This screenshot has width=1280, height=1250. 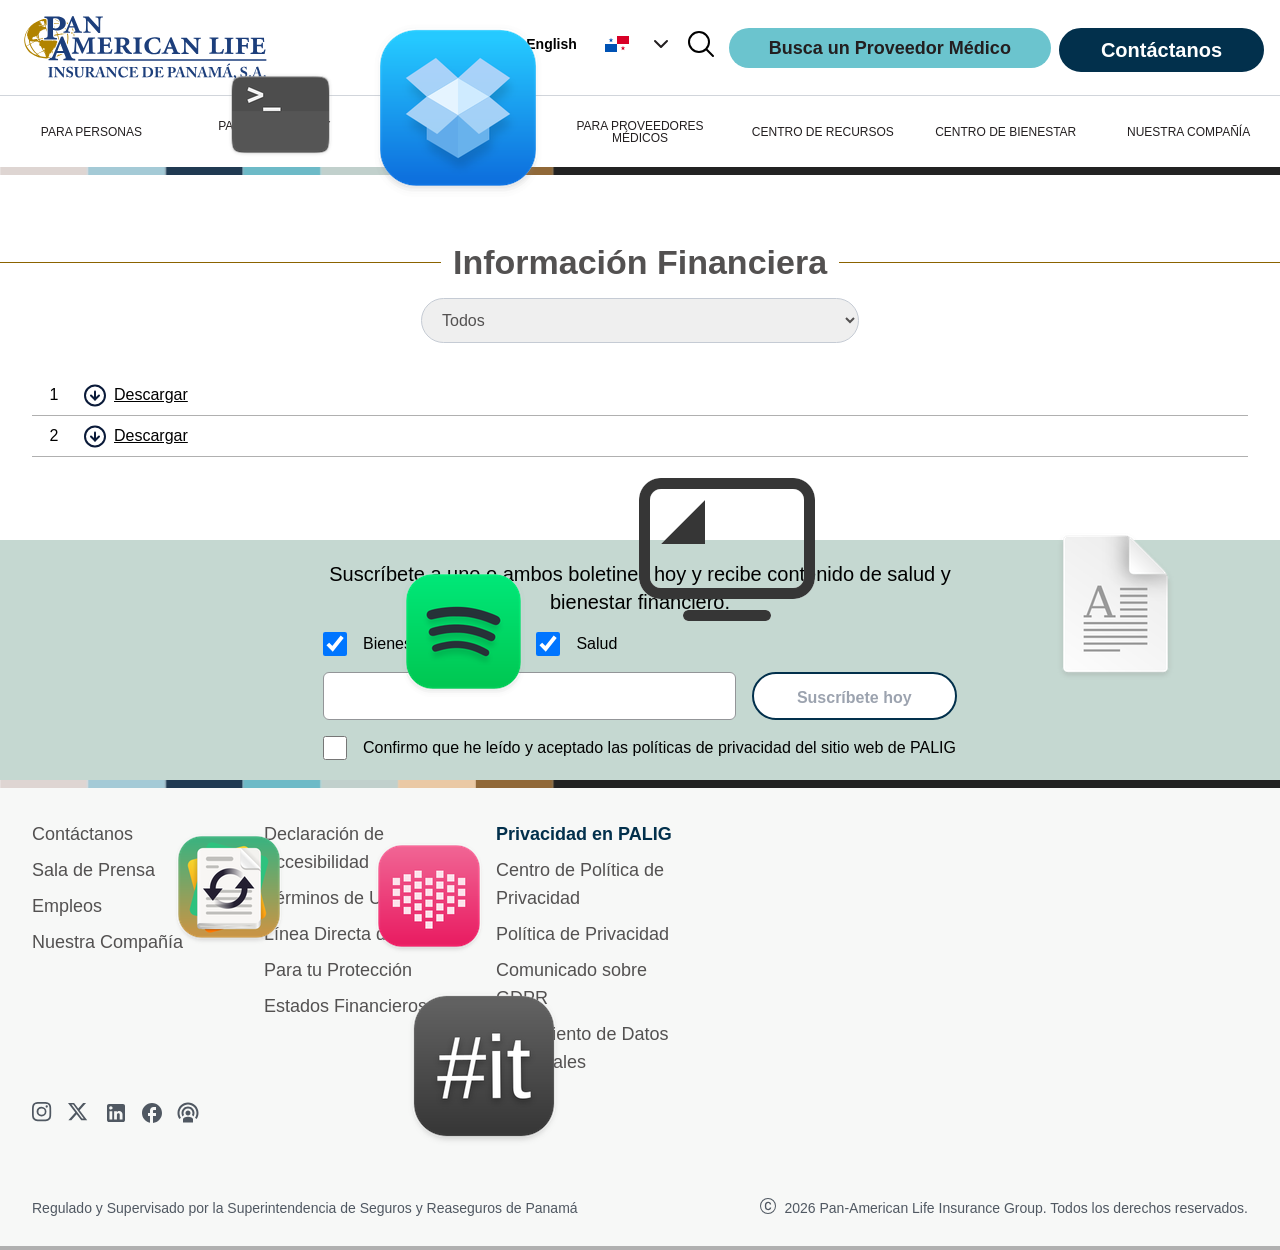 I want to click on open Morphosis file conversion app, so click(x=229, y=887).